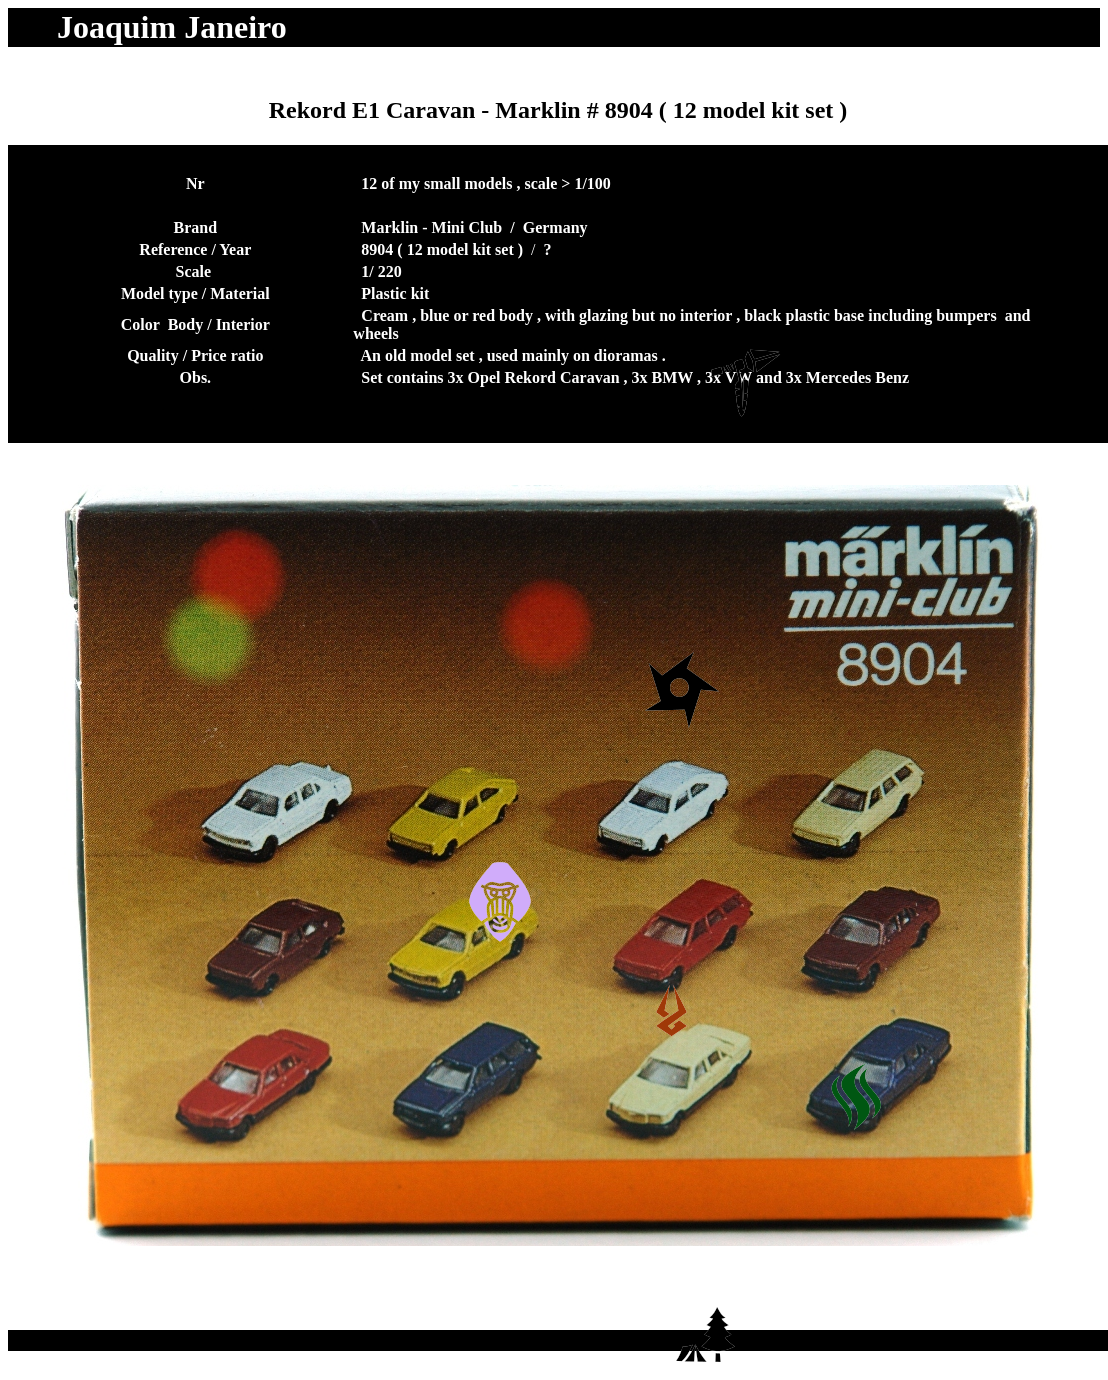 Image resolution: width=1108 pixels, height=1380 pixels. I want to click on select mandrill character or avatar, so click(500, 902).